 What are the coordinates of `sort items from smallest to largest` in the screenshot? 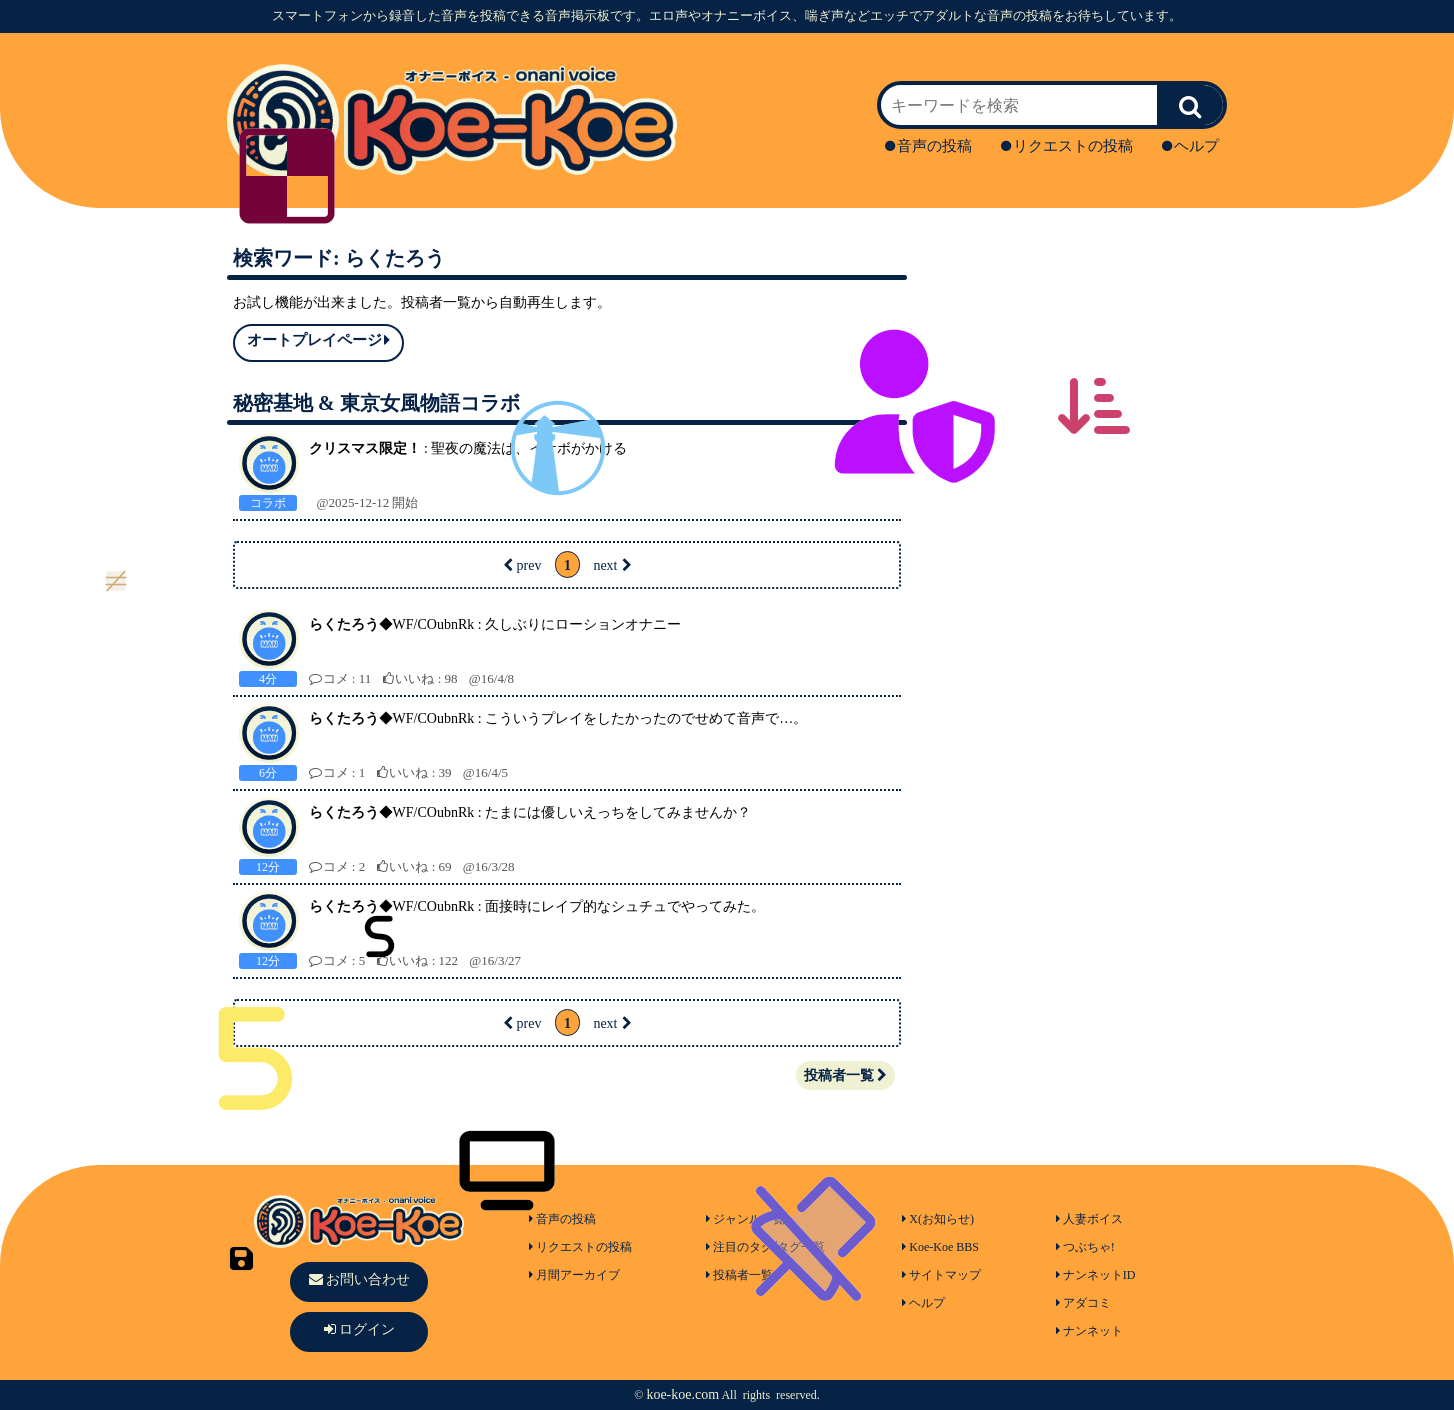 It's located at (1094, 406).